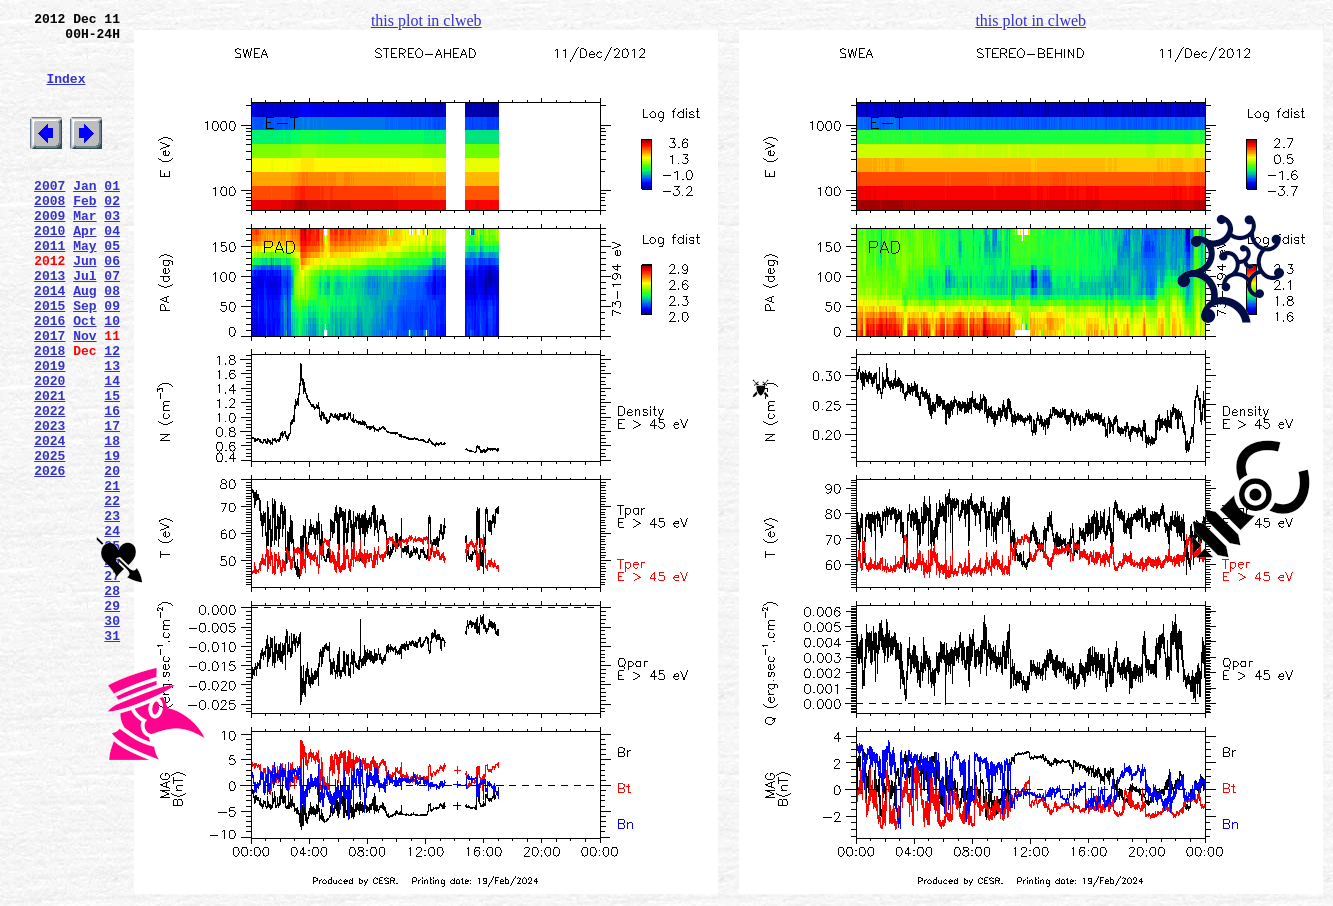 The width and height of the screenshot is (1333, 906). I want to click on access combat or battle features, so click(760, 388).